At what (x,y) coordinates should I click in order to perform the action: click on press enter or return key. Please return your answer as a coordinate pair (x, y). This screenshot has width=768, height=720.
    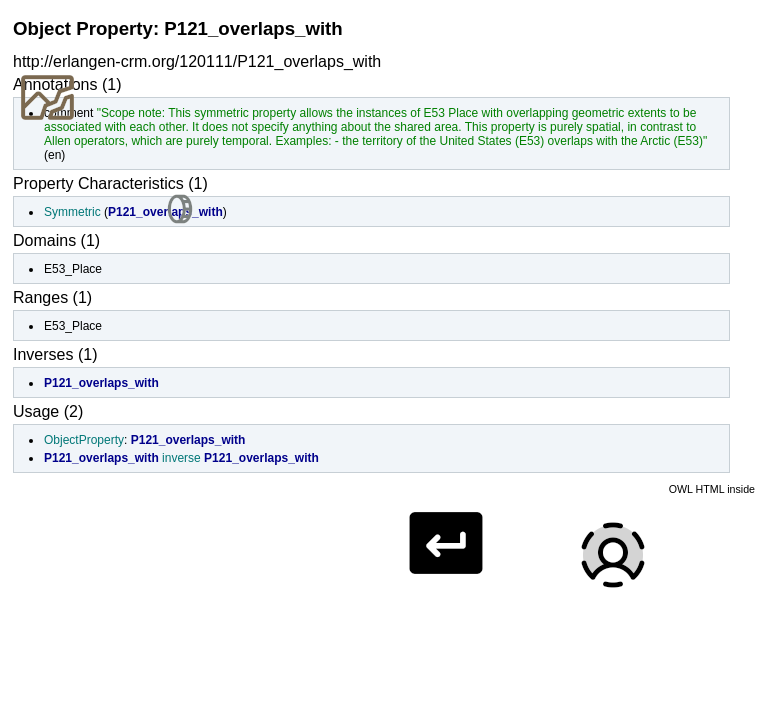
    Looking at the image, I should click on (446, 543).